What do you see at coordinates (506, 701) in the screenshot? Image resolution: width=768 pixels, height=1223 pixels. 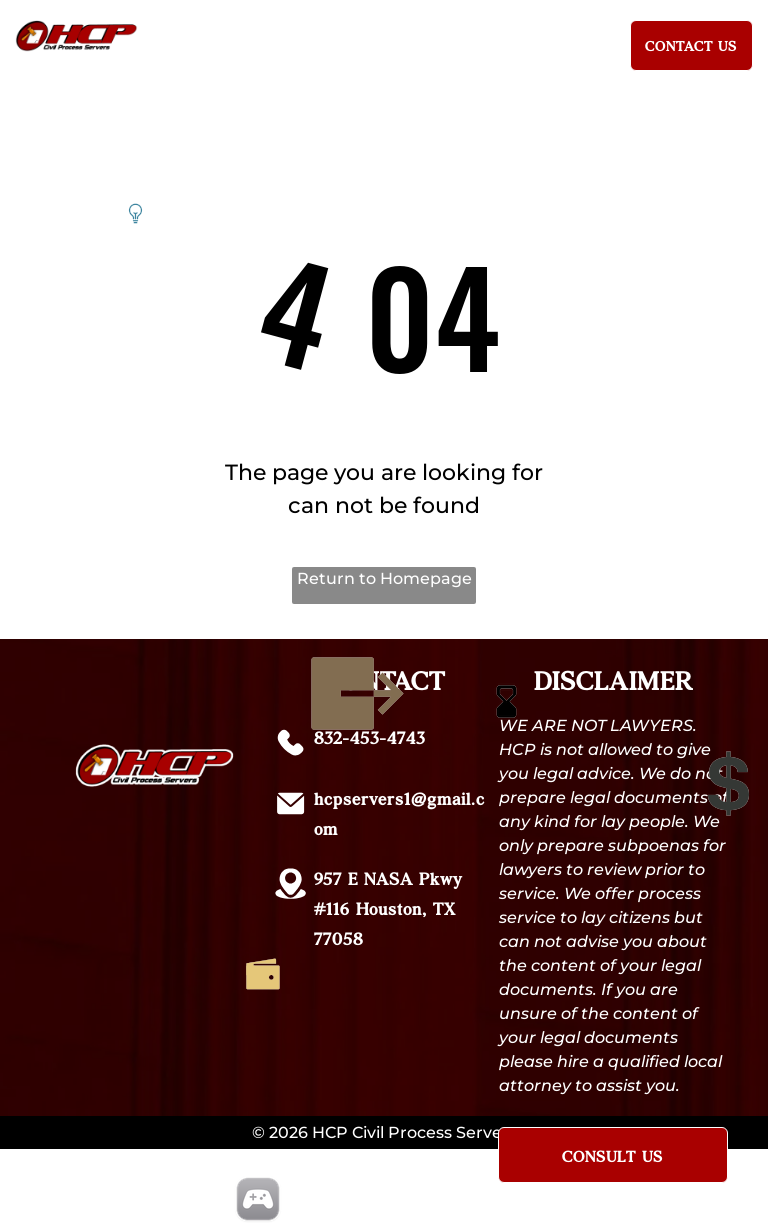 I see `indicates time remaining or countdown in progress` at bounding box center [506, 701].